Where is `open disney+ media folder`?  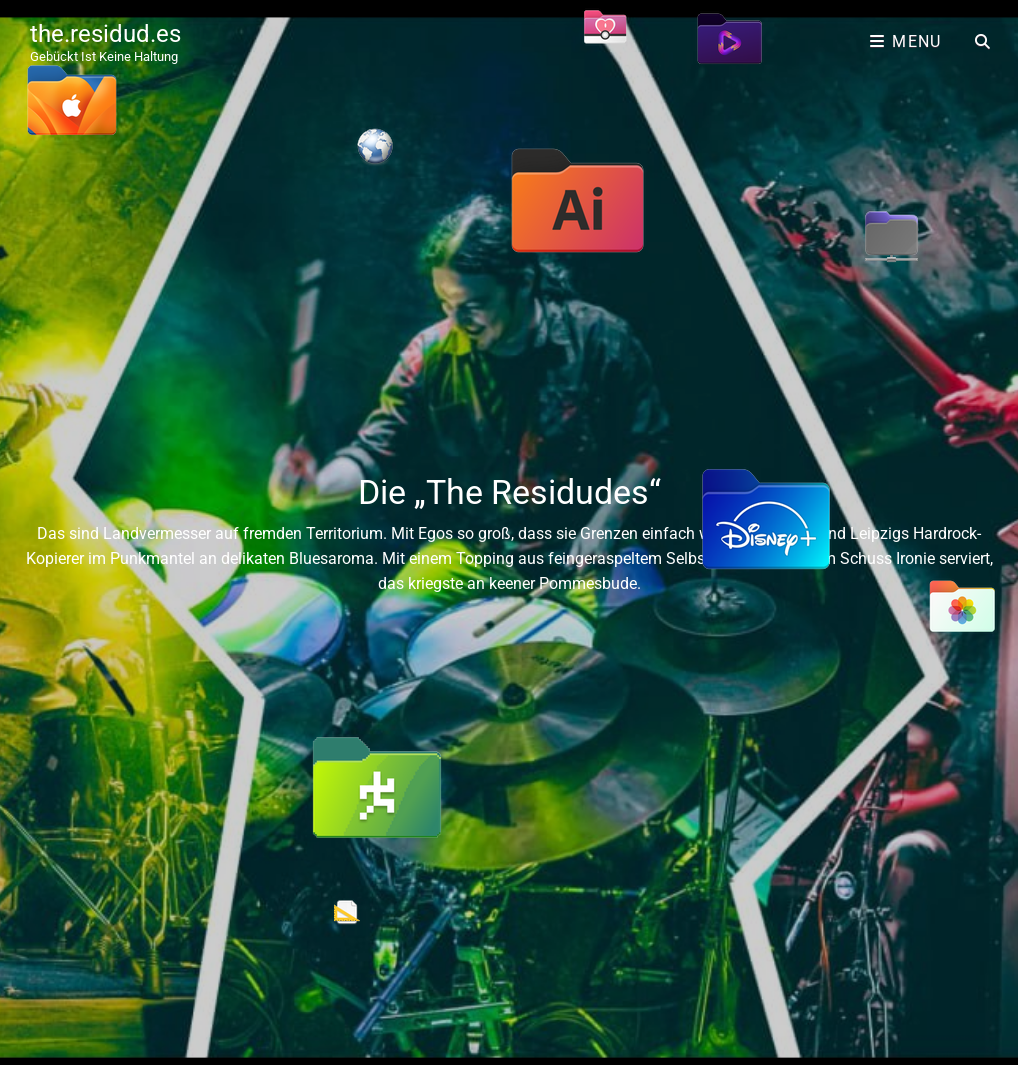 open disney+ media folder is located at coordinates (765, 522).